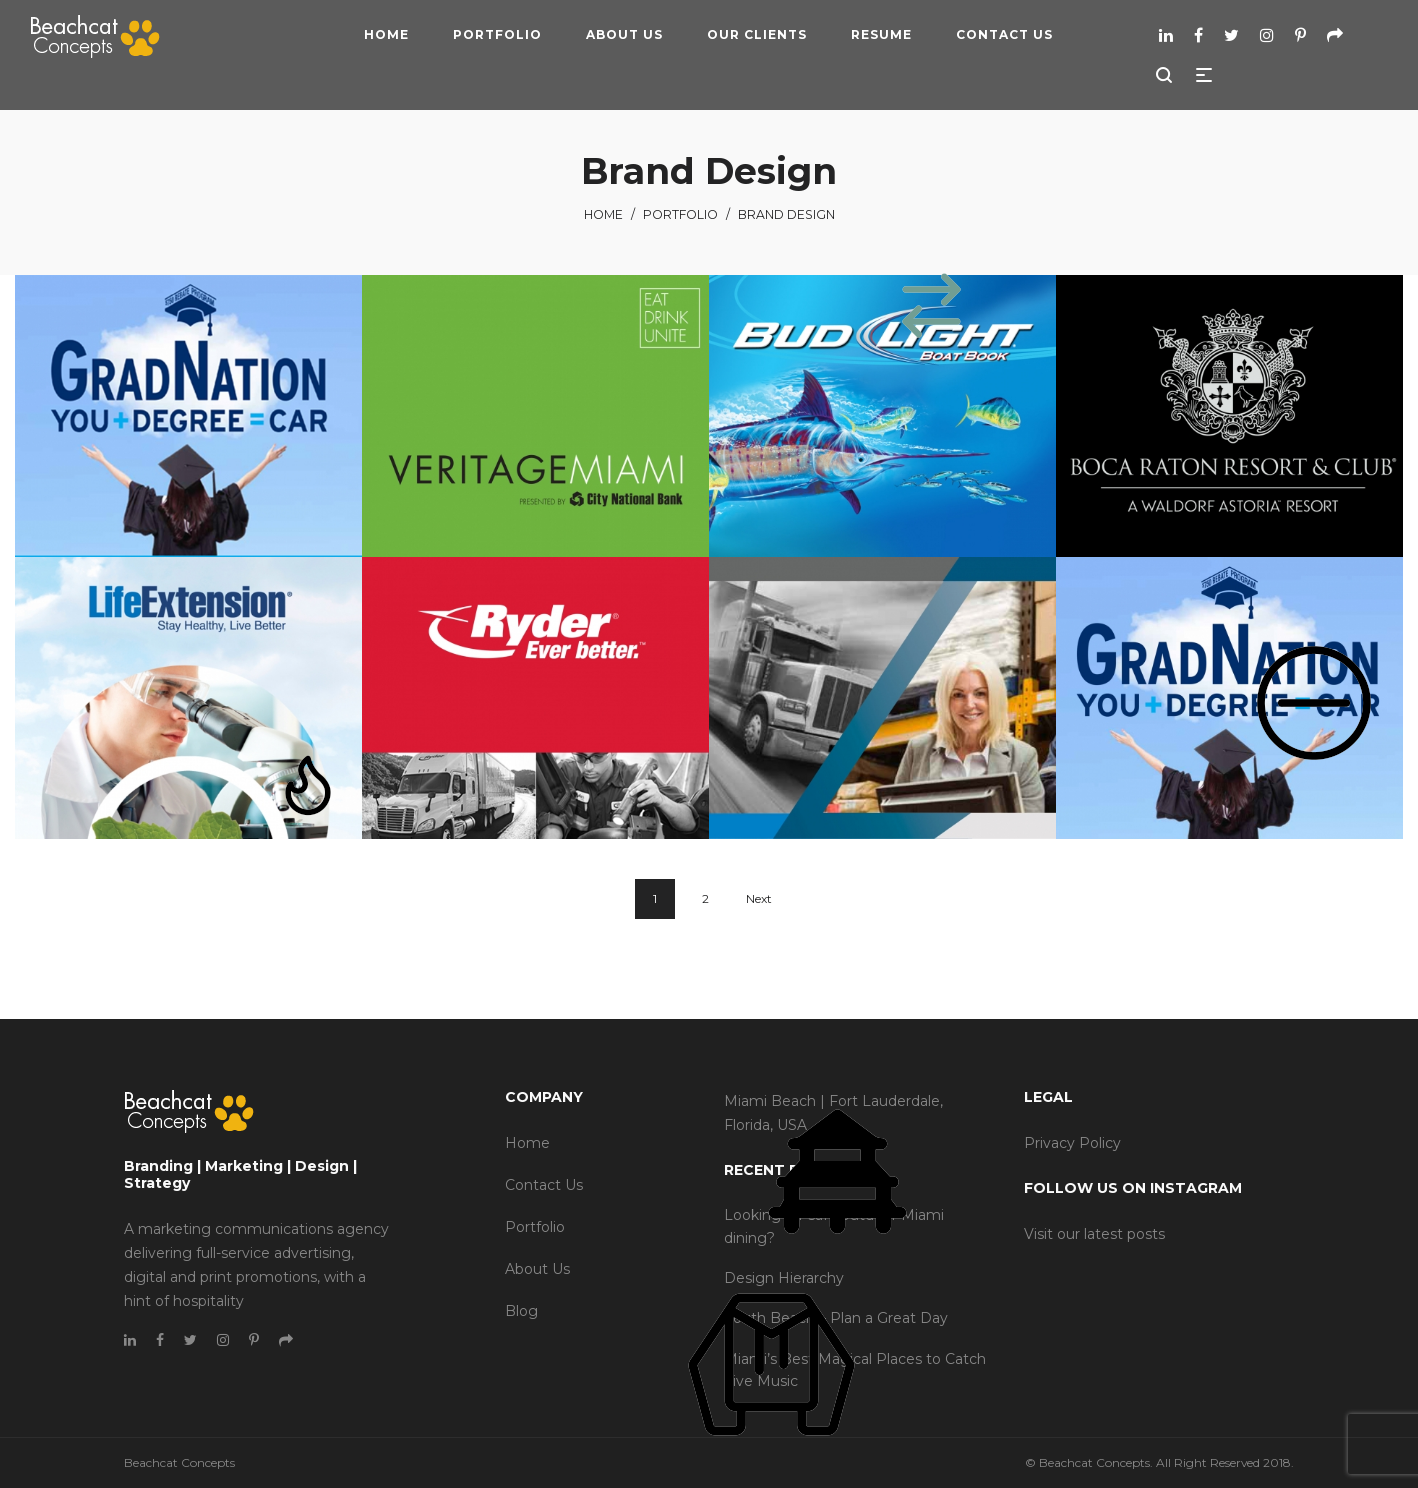 Image resolution: width=1418 pixels, height=1488 pixels. Describe the element at coordinates (931, 305) in the screenshot. I see `swap or exchange items` at that location.